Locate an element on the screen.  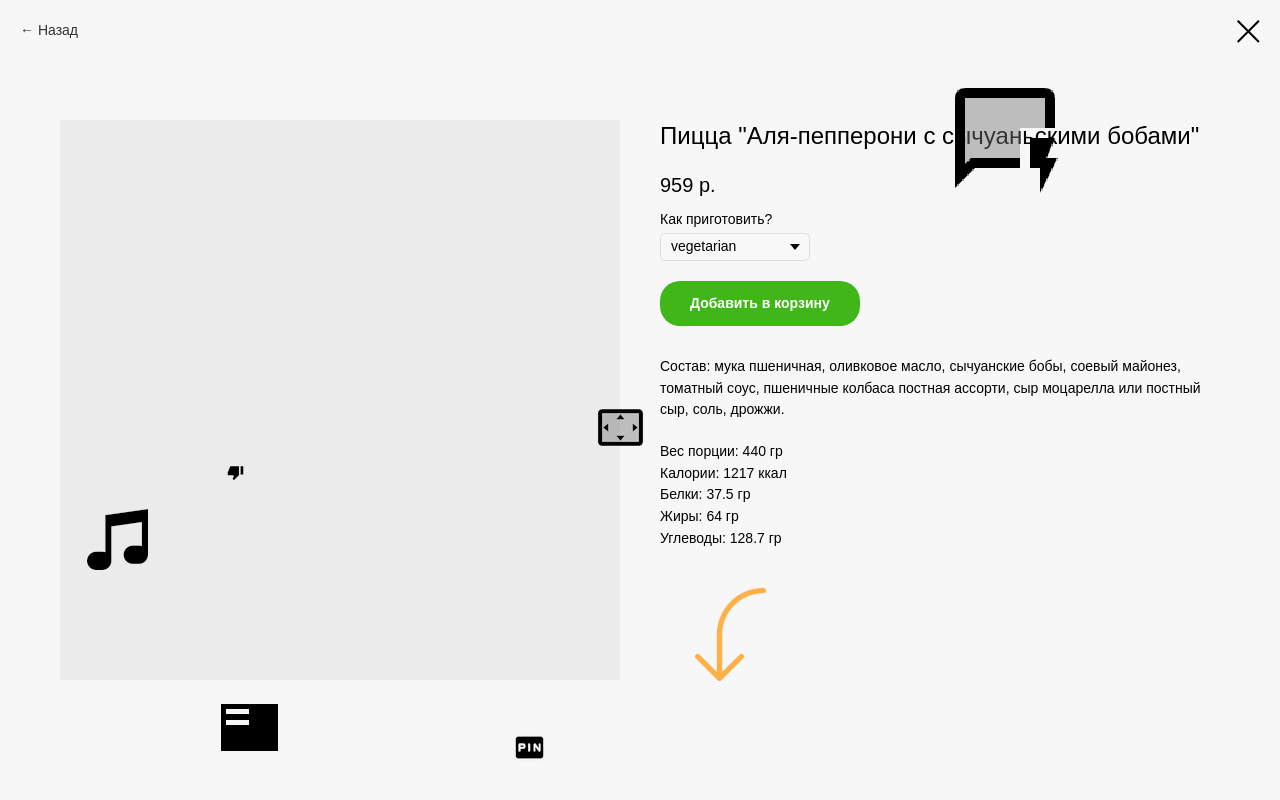
go back and down in navigation is located at coordinates (730, 634).